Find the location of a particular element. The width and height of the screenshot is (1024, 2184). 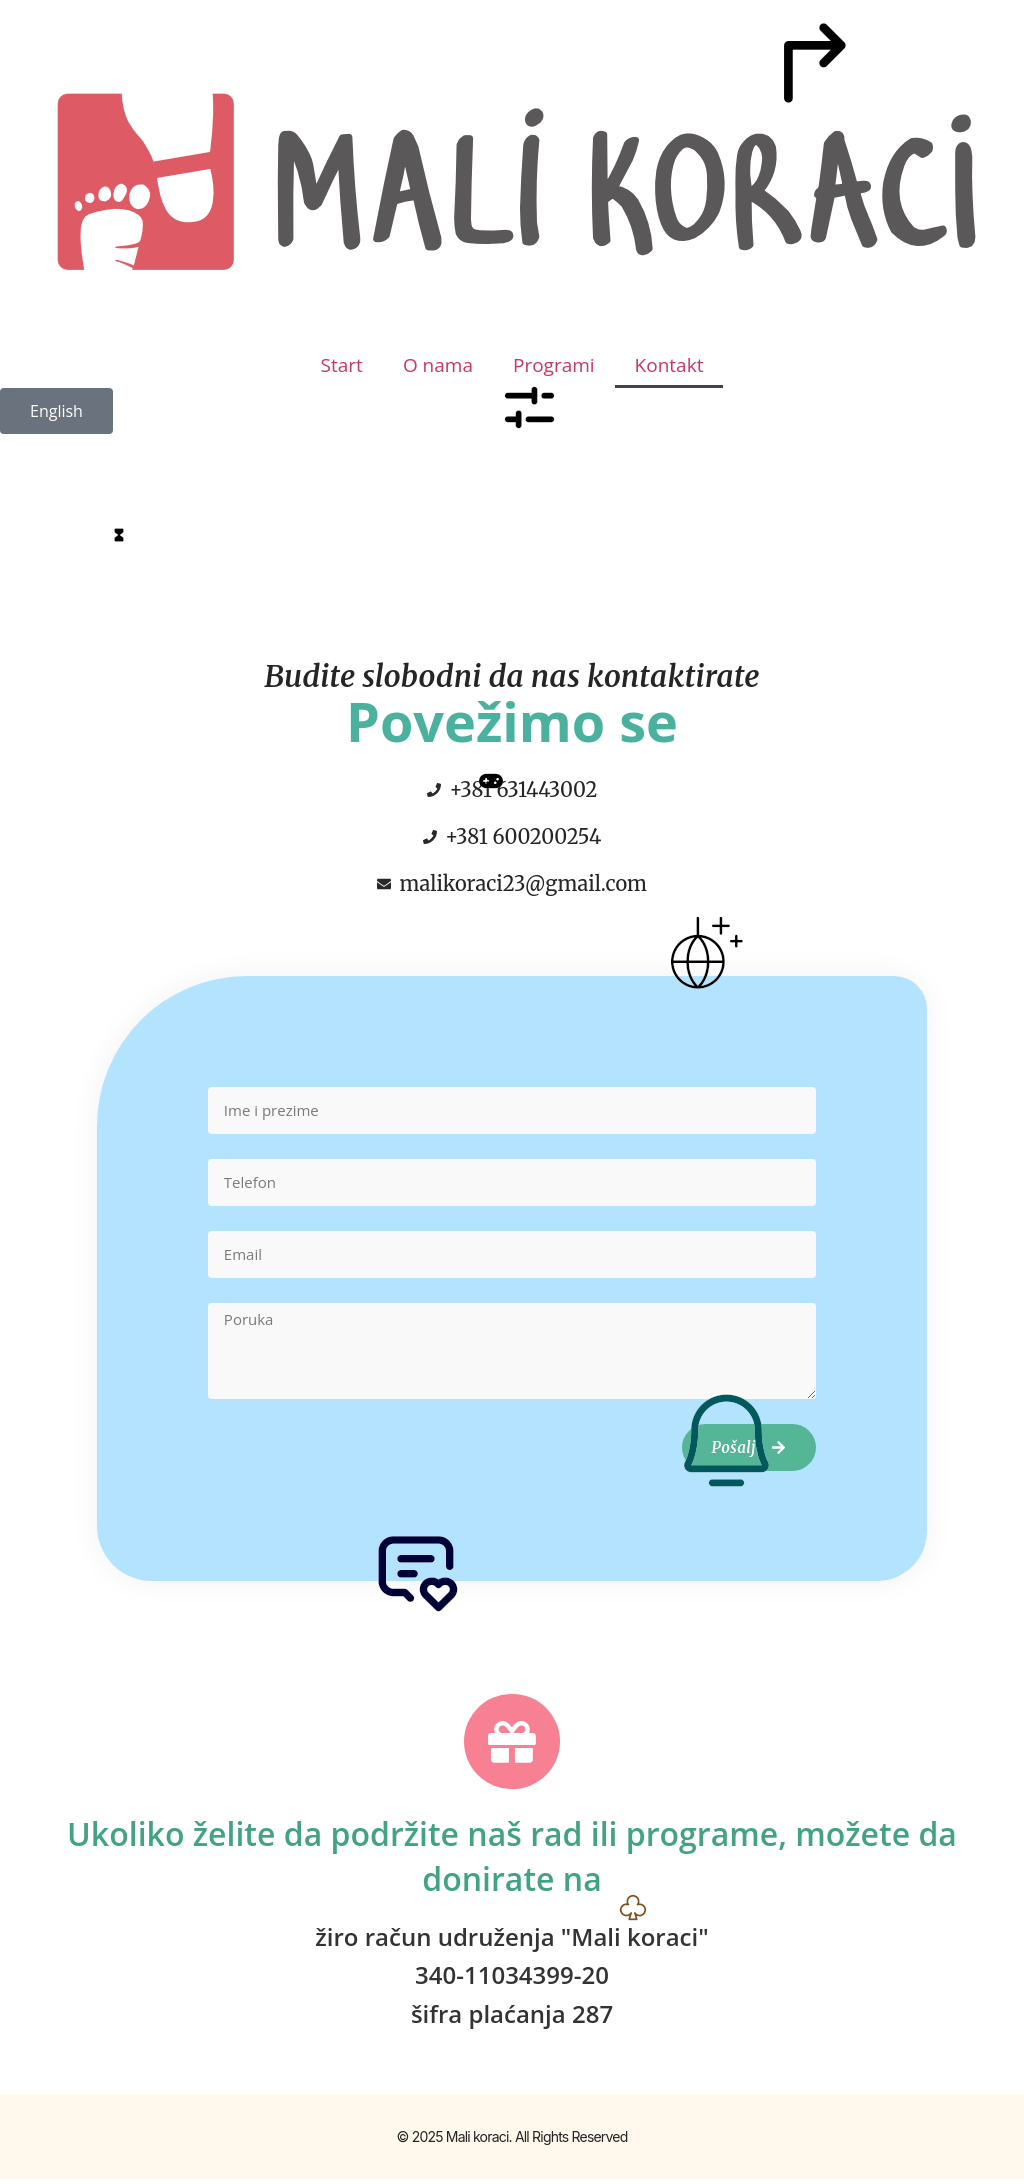

club suit symbol for card games is located at coordinates (633, 1908).